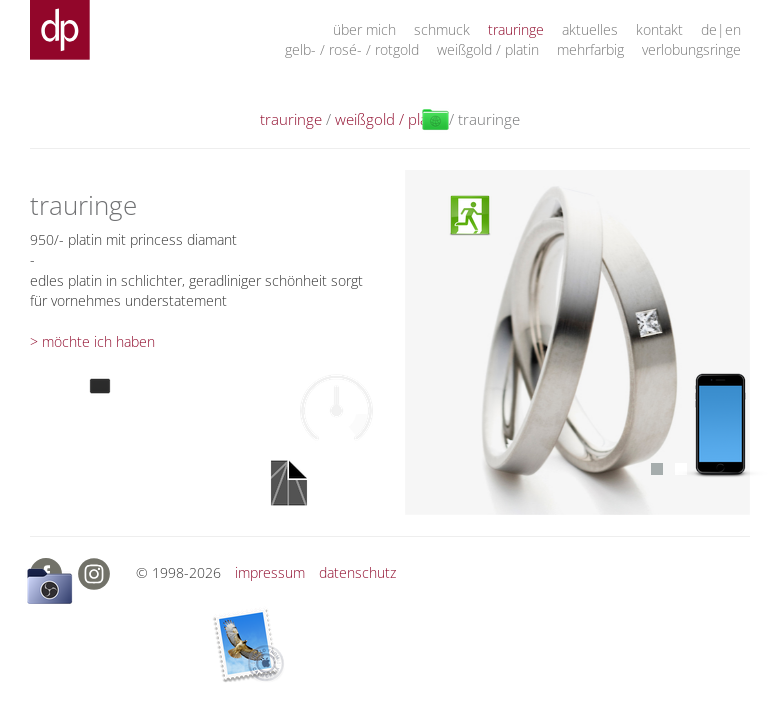 This screenshot has width=779, height=720. Describe the element at coordinates (100, 386) in the screenshot. I see `indicates a connected bluetooth device` at that location.